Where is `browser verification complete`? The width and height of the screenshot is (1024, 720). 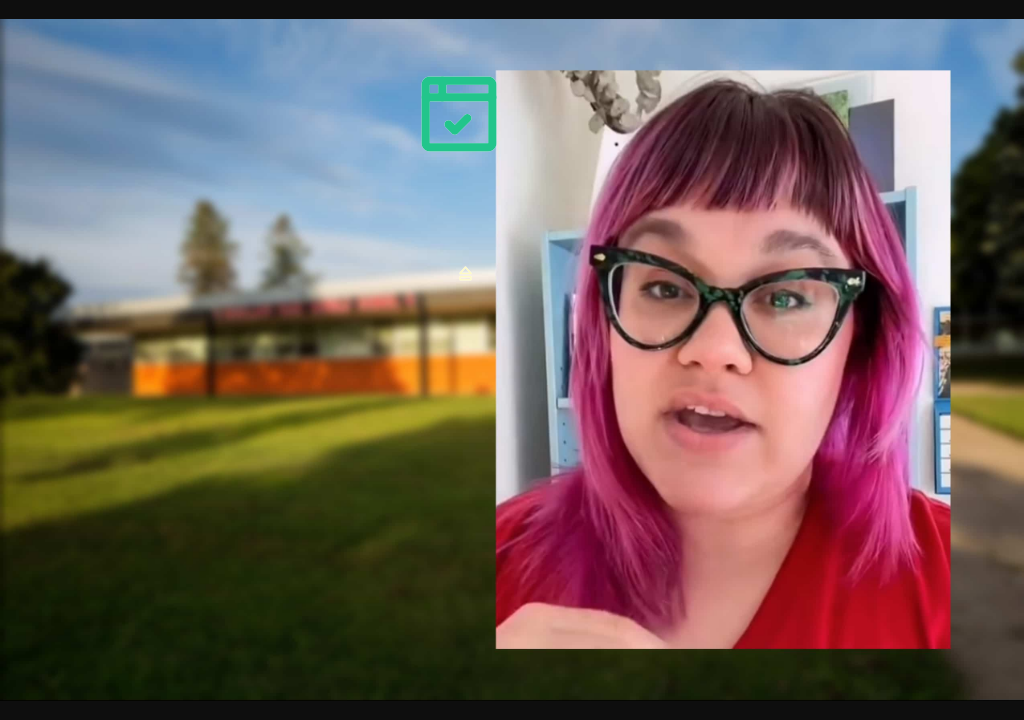 browser verification complete is located at coordinates (459, 114).